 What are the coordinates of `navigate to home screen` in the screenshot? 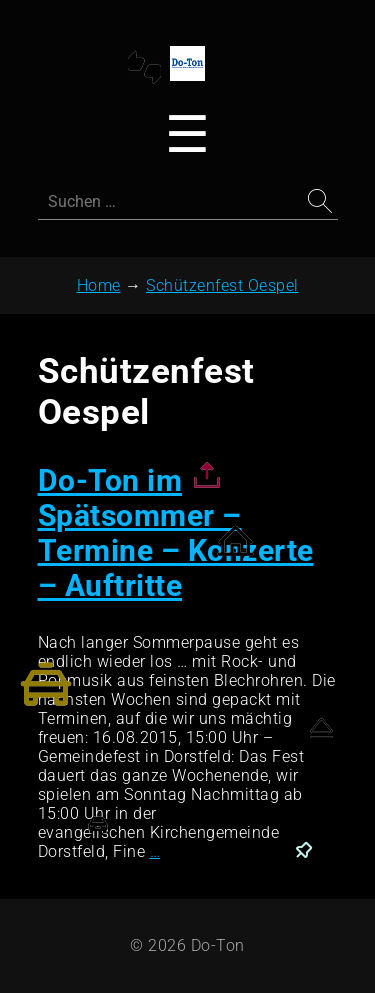 It's located at (235, 541).